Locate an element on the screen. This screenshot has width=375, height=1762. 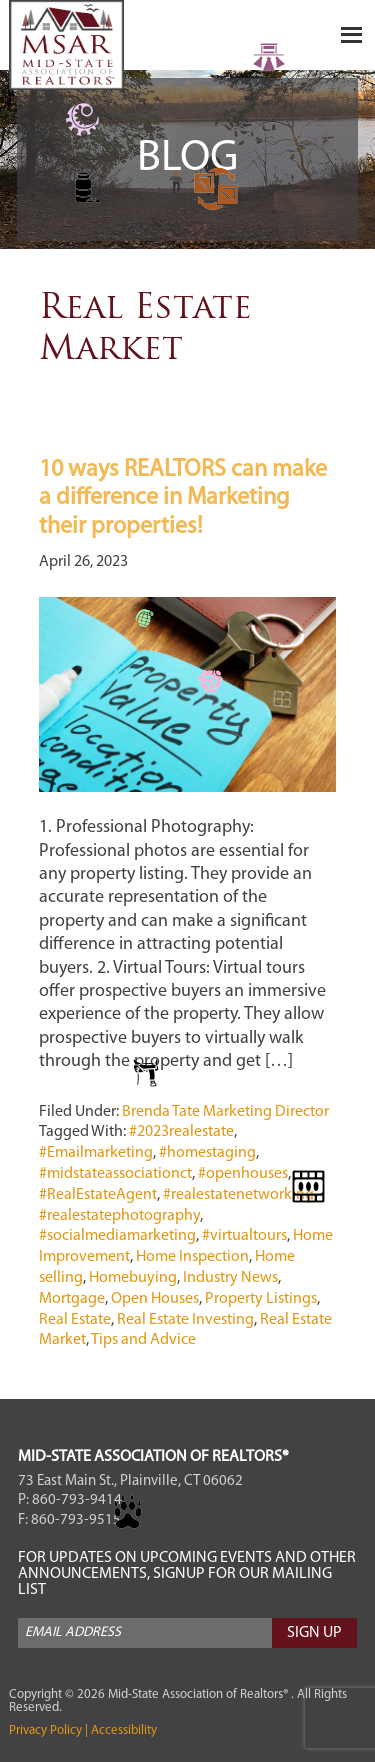
launch an assault on enemy fortification is located at coordinates (269, 55).